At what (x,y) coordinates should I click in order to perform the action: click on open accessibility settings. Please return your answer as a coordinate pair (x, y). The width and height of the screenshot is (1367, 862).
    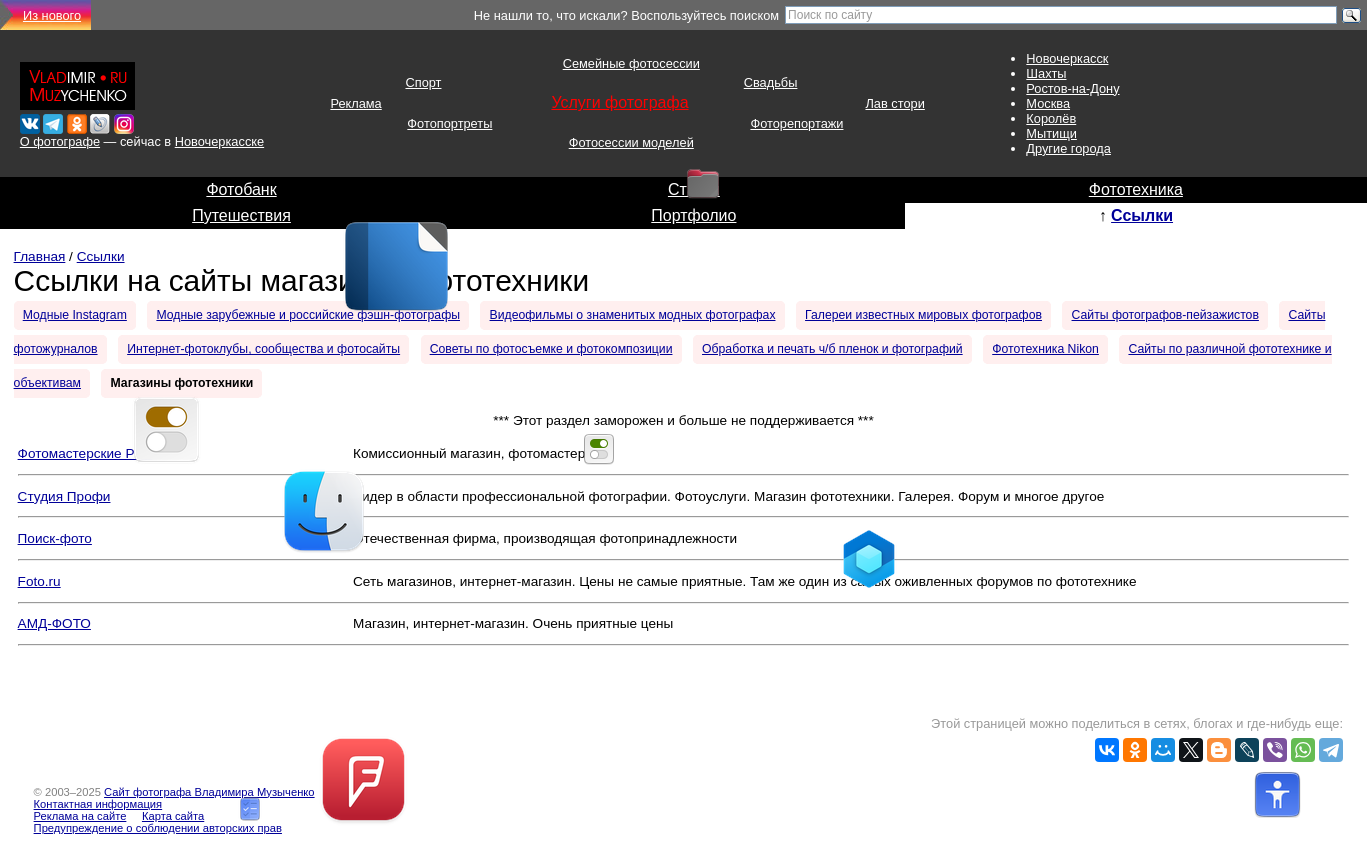
    Looking at the image, I should click on (1277, 794).